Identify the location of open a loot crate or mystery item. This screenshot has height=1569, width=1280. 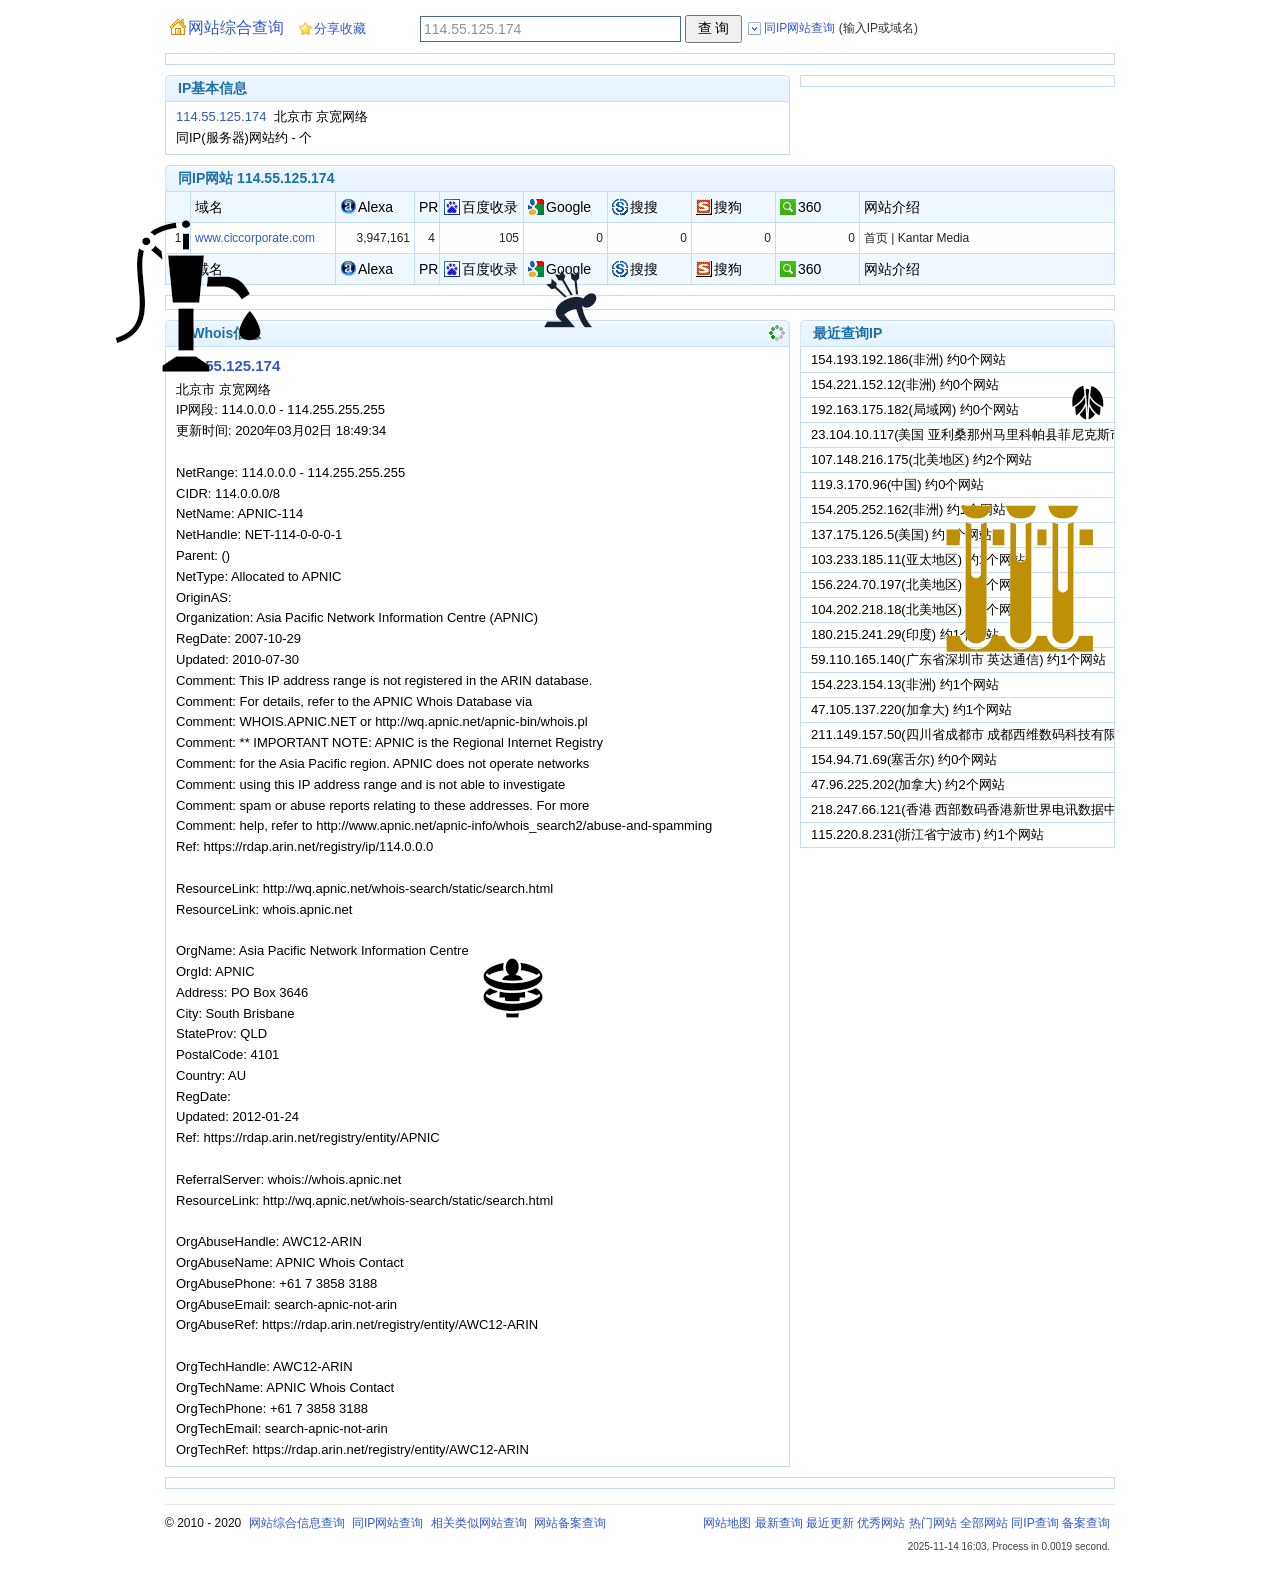
(1087, 402).